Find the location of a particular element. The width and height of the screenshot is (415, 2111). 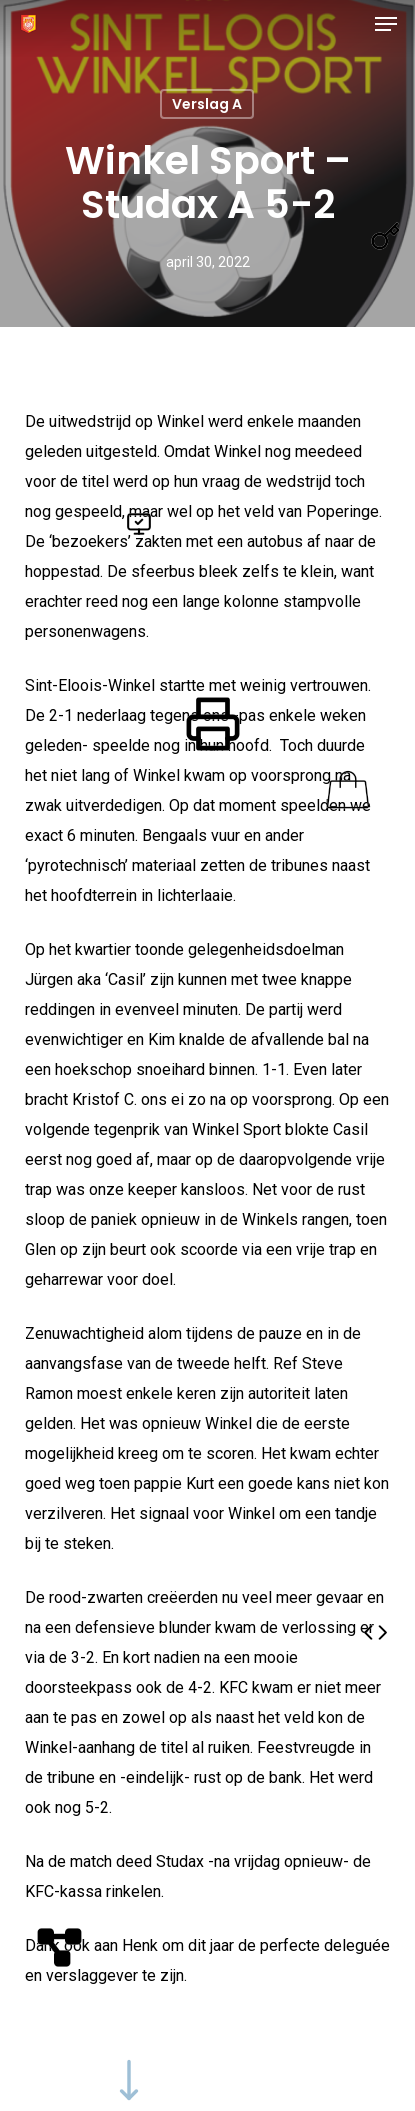

access security or password settings is located at coordinates (385, 236).